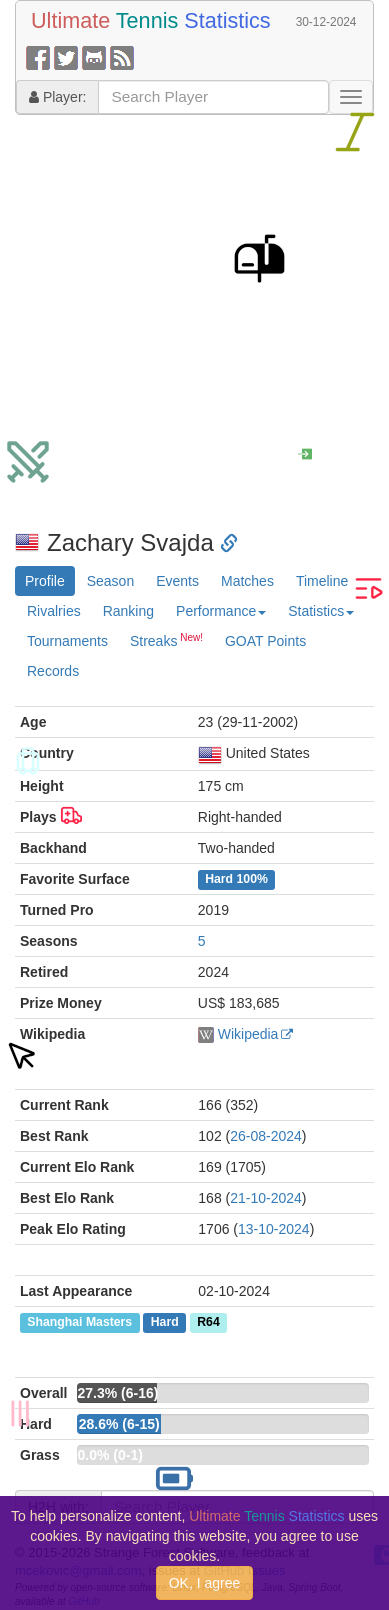 The image size is (389, 1610). Describe the element at coordinates (305, 454) in the screenshot. I see `log in or sign in to your account` at that location.